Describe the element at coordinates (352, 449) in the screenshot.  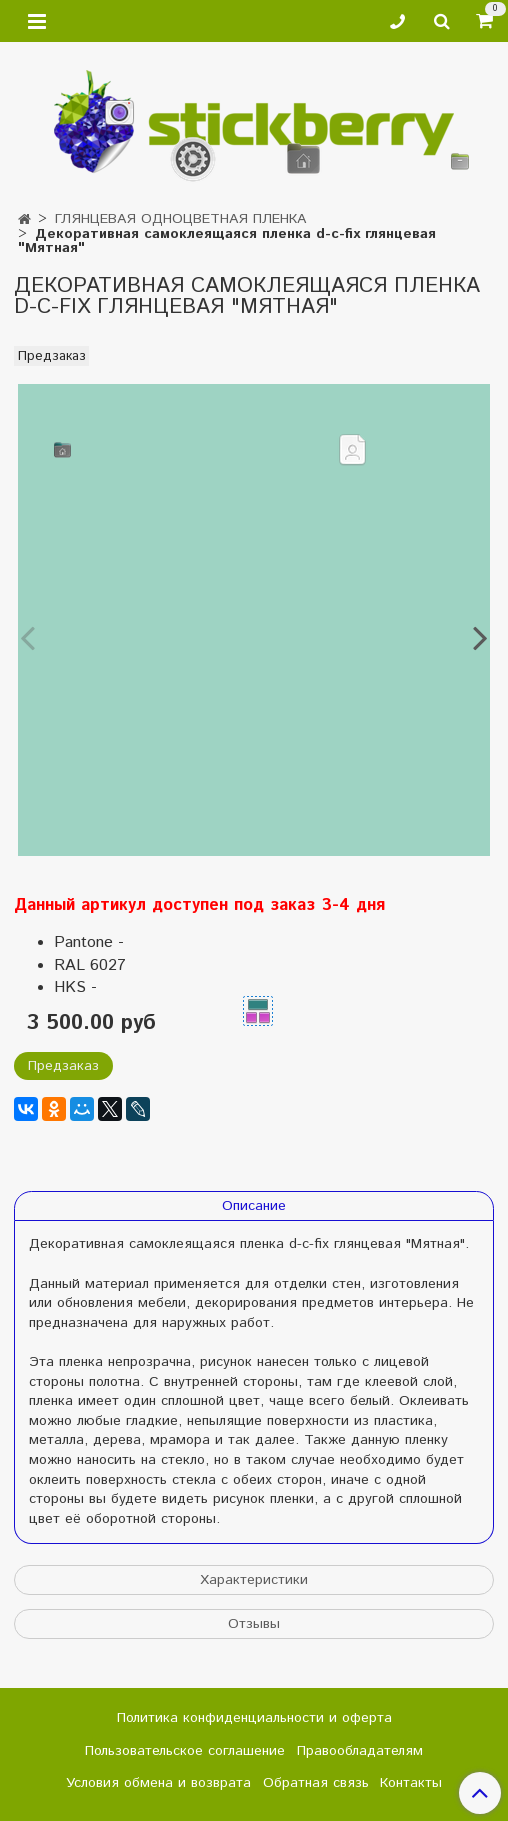
I see `credits or attribution file` at that location.